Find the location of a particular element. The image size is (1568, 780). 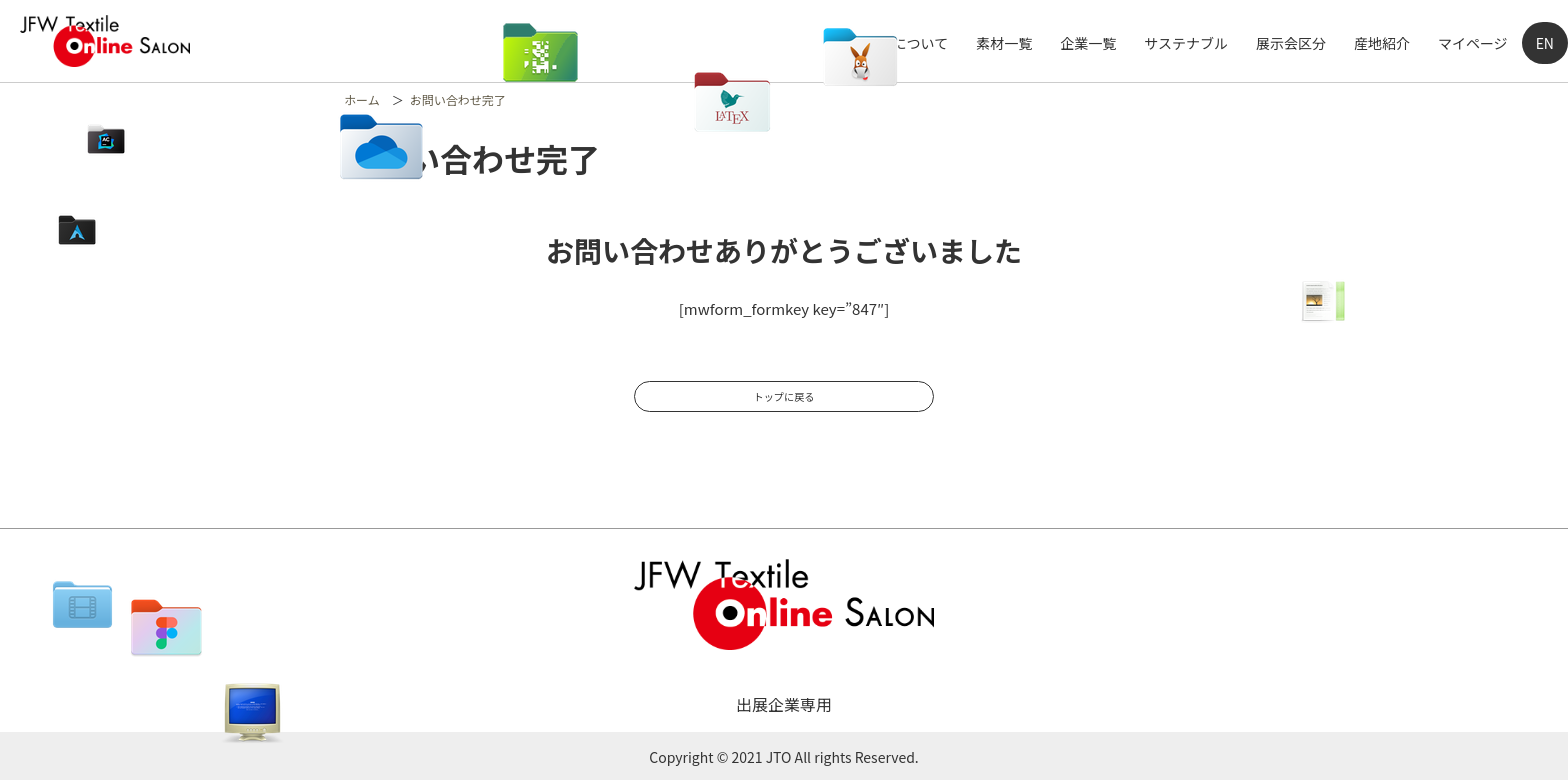

document template file type is located at coordinates (1323, 301).